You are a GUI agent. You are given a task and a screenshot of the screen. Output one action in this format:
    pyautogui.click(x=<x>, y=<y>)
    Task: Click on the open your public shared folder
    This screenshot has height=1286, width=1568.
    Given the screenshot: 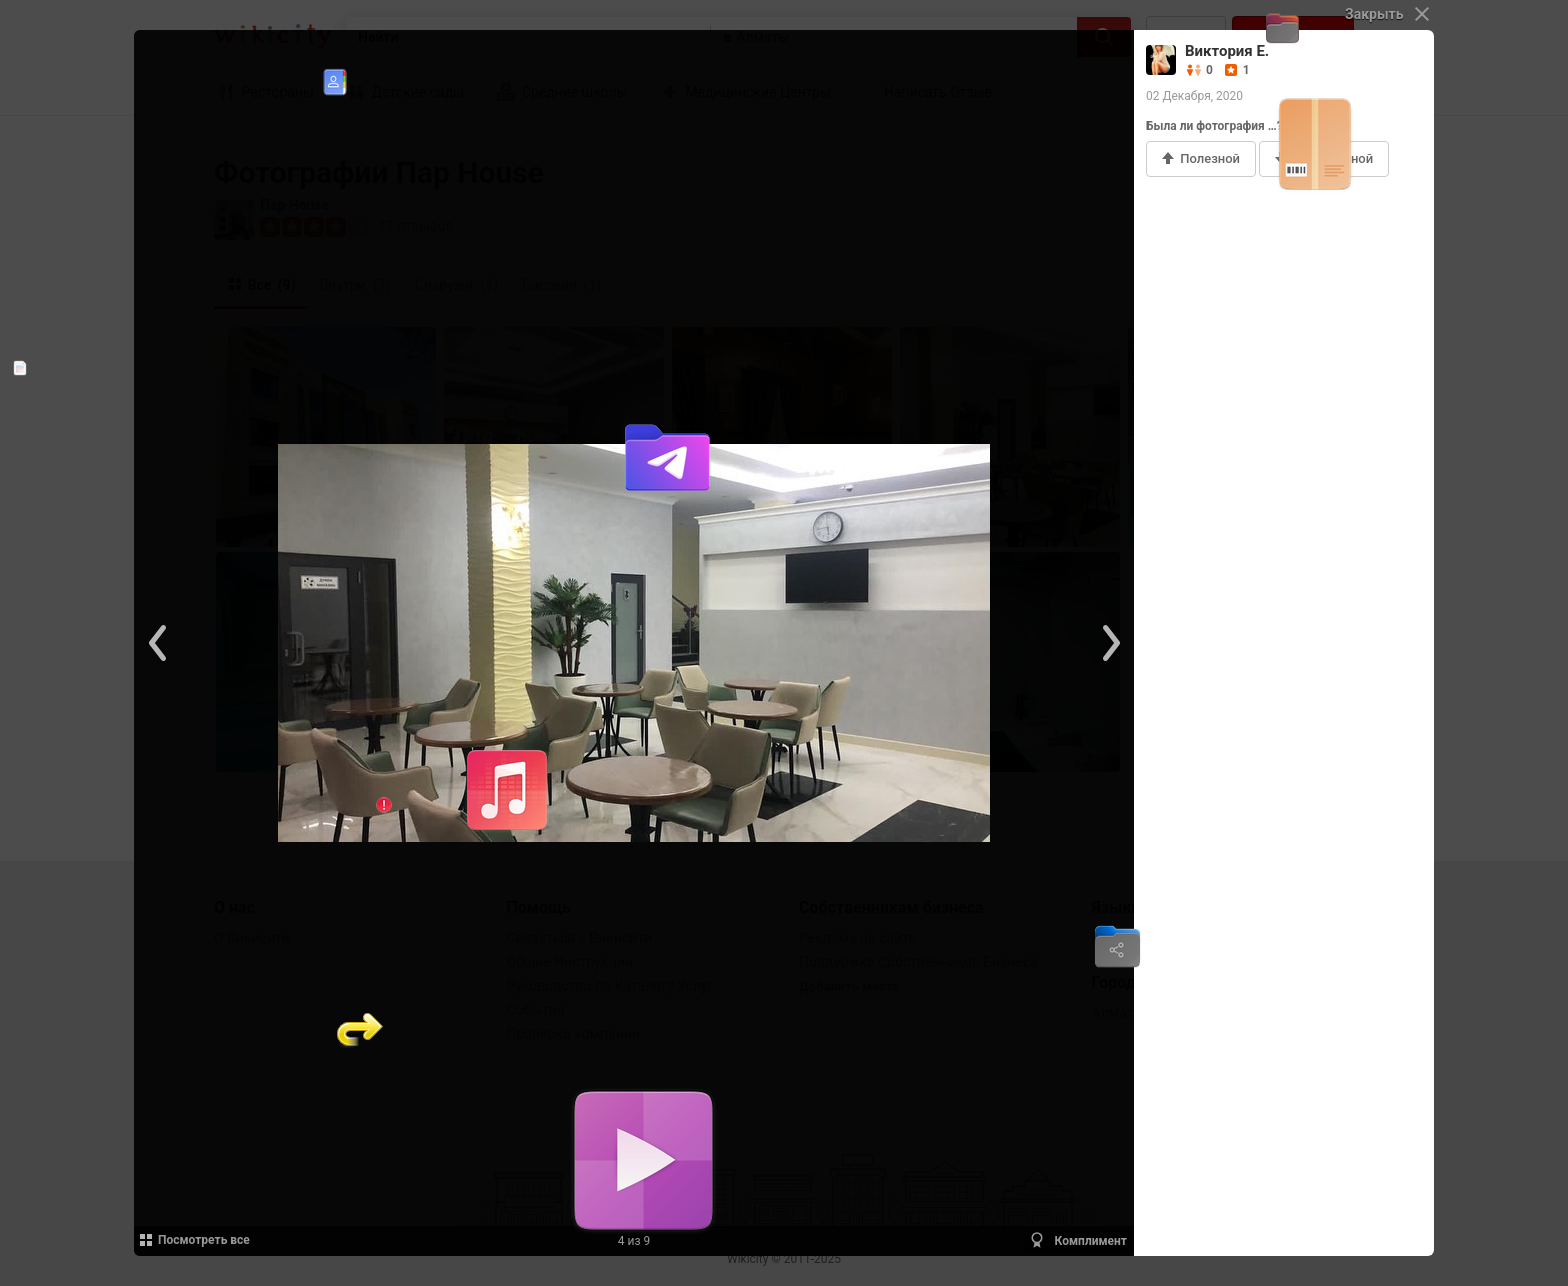 What is the action you would take?
    pyautogui.click(x=1117, y=946)
    